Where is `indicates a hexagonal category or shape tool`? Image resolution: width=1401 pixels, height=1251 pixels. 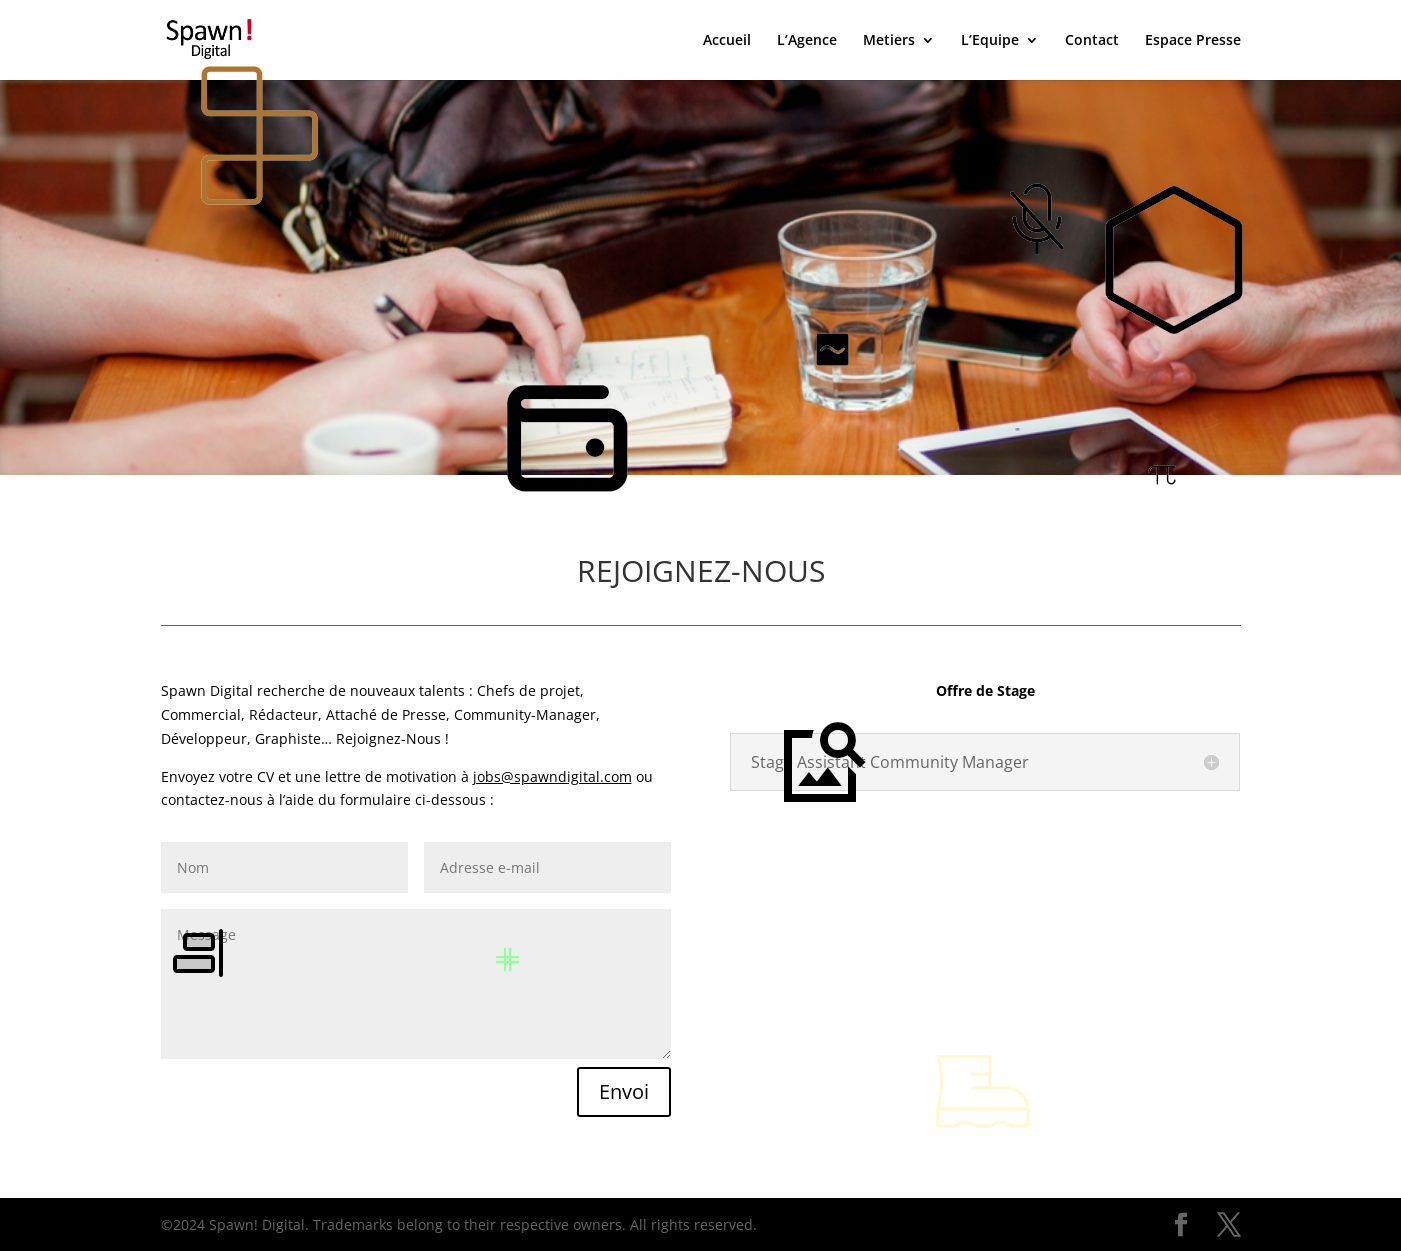 indicates a hexagonal category or shape tool is located at coordinates (1174, 260).